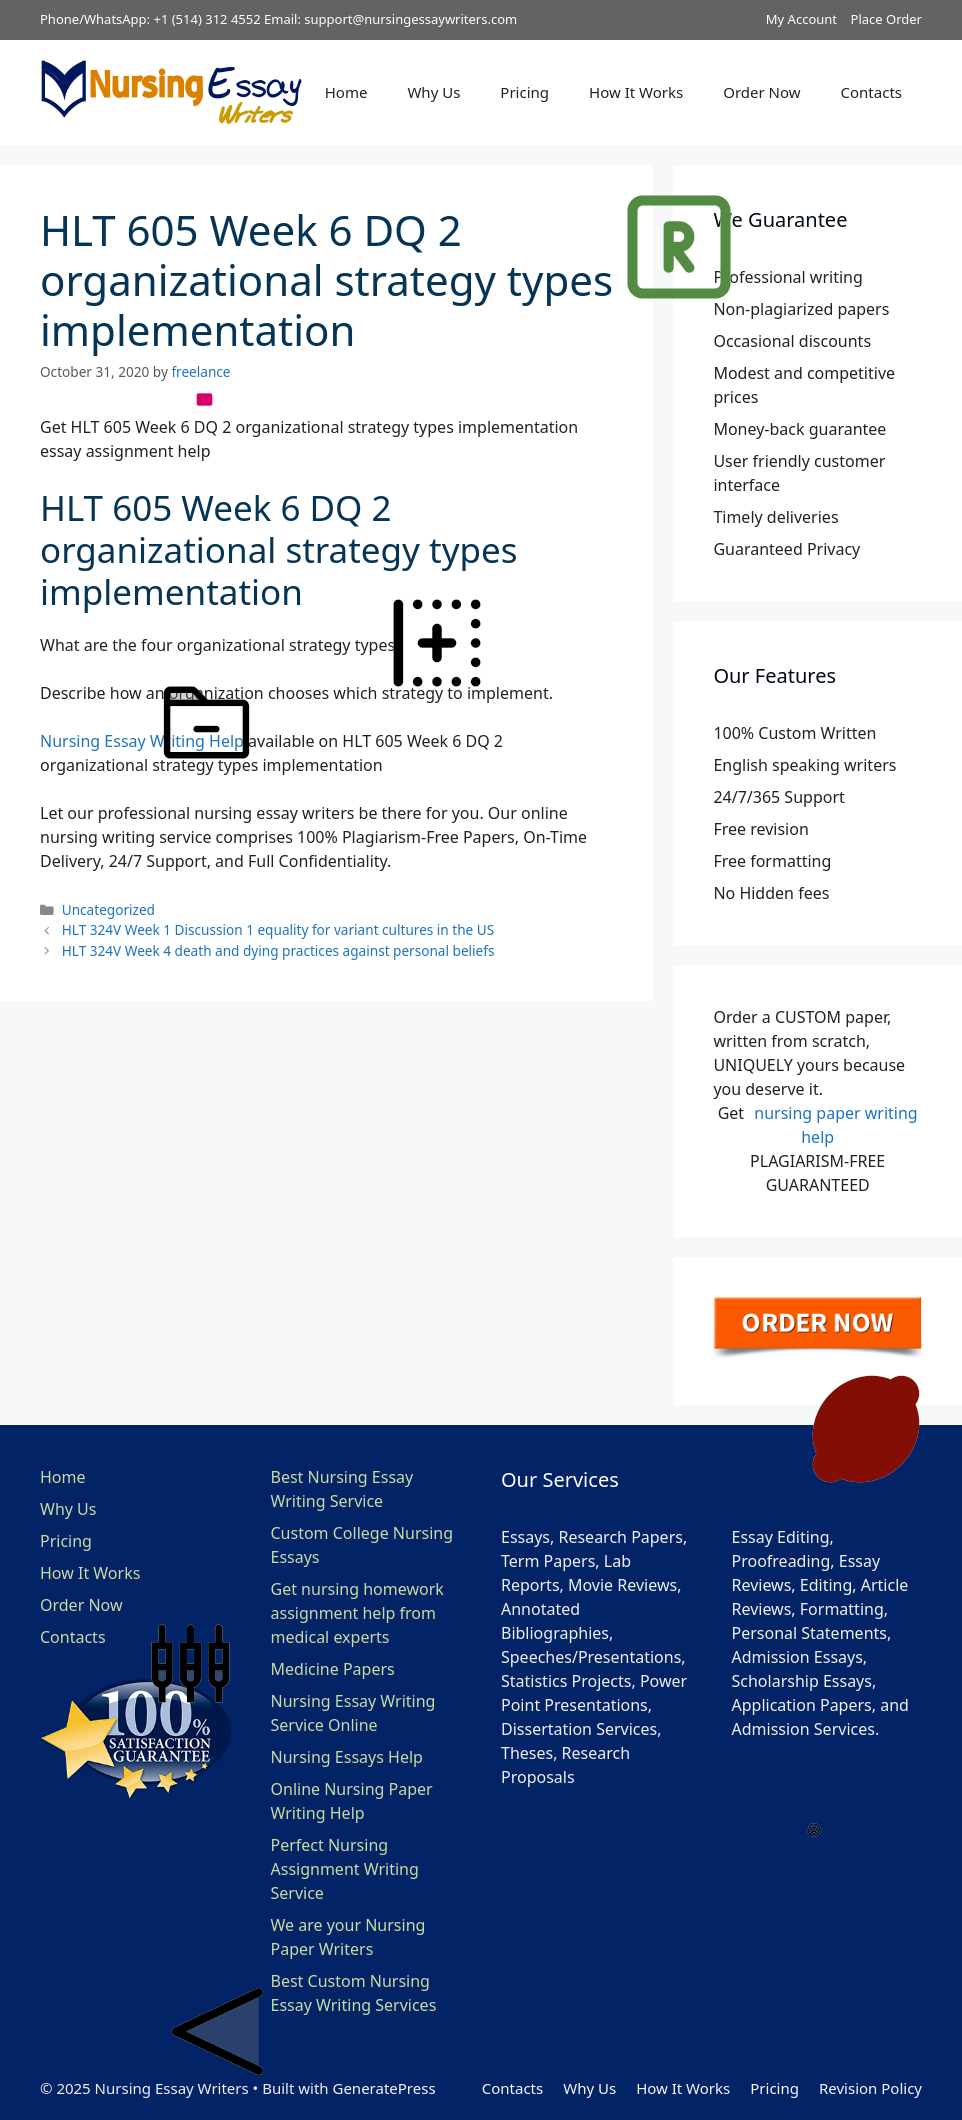 This screenshot has height=2120, width=962. What do you see at coordinates (866, 1429) in the screenshot?
I see `indicates citrus or lemon flavor` at bounding box center [866, 1429].